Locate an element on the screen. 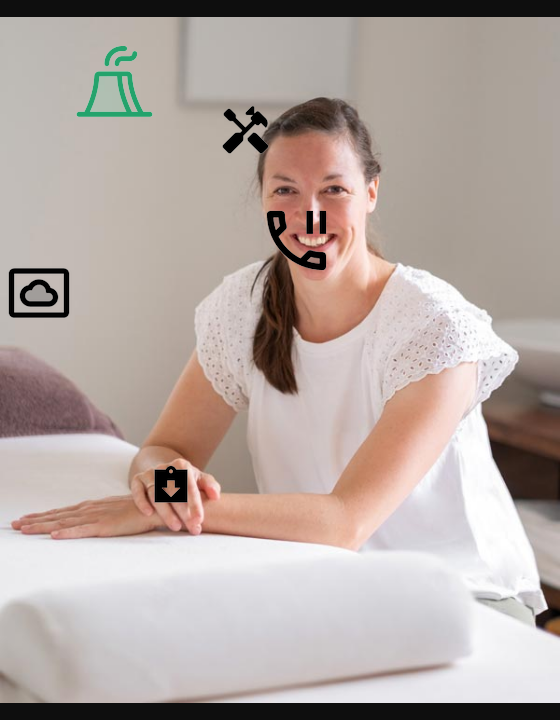 The width and height of the screenshot is (560, 720). access daydream or screensaver settings is located at coordinates (39, 293).